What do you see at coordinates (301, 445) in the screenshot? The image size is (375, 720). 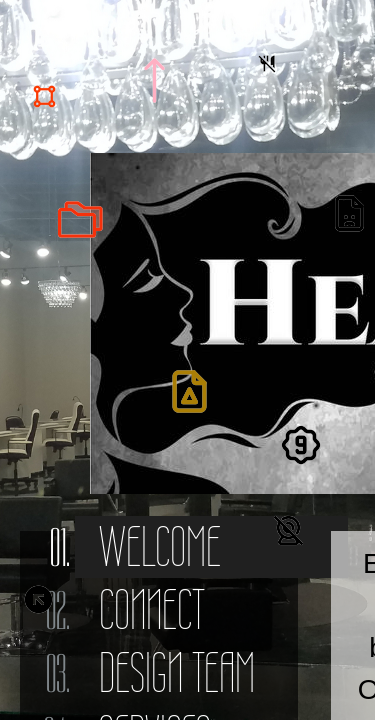 I see `indicates rank or position number 9` at bounding box center [301, 445].